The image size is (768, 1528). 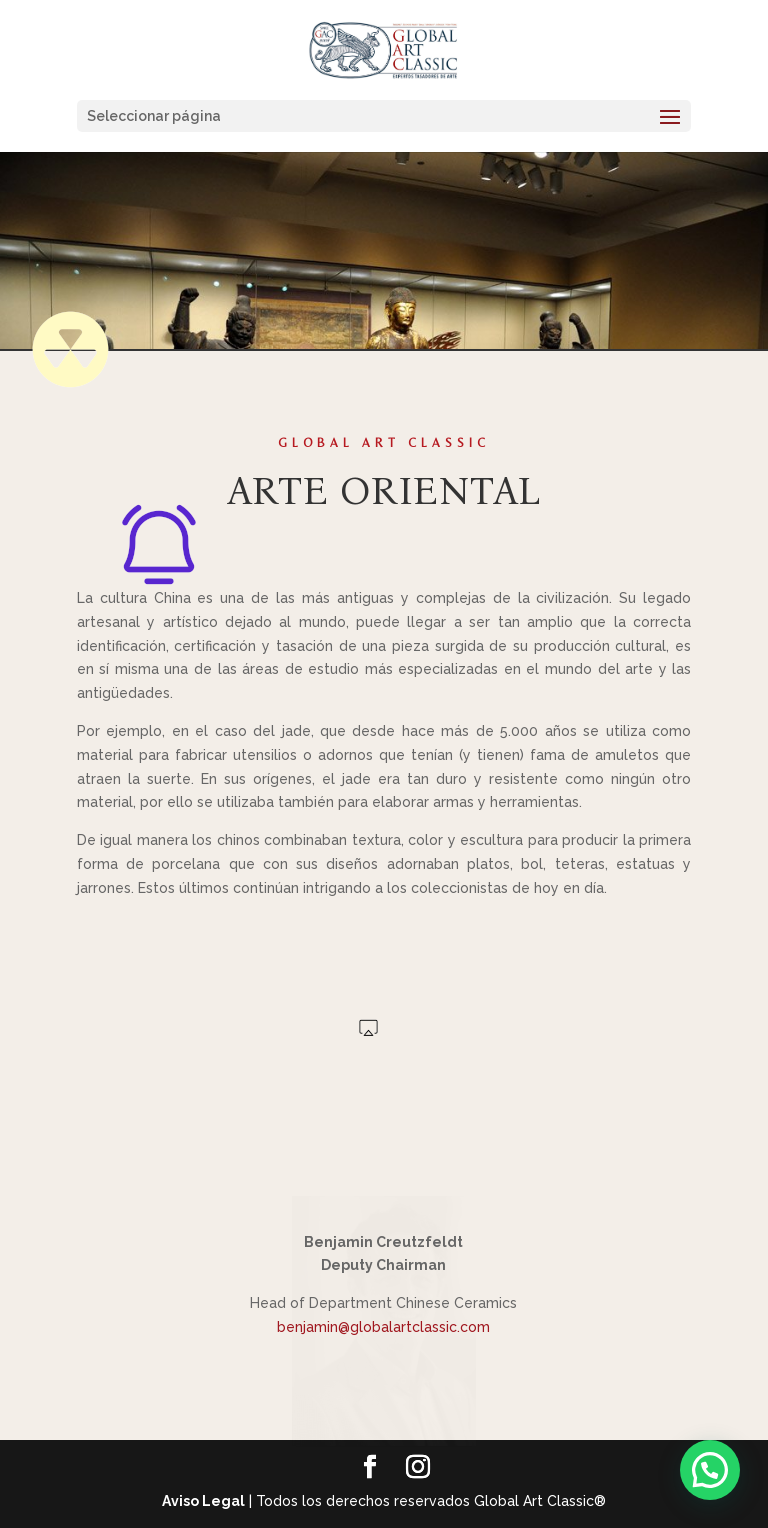 I want to click on fallout shelter location indicator, so click(x=70, y=349).